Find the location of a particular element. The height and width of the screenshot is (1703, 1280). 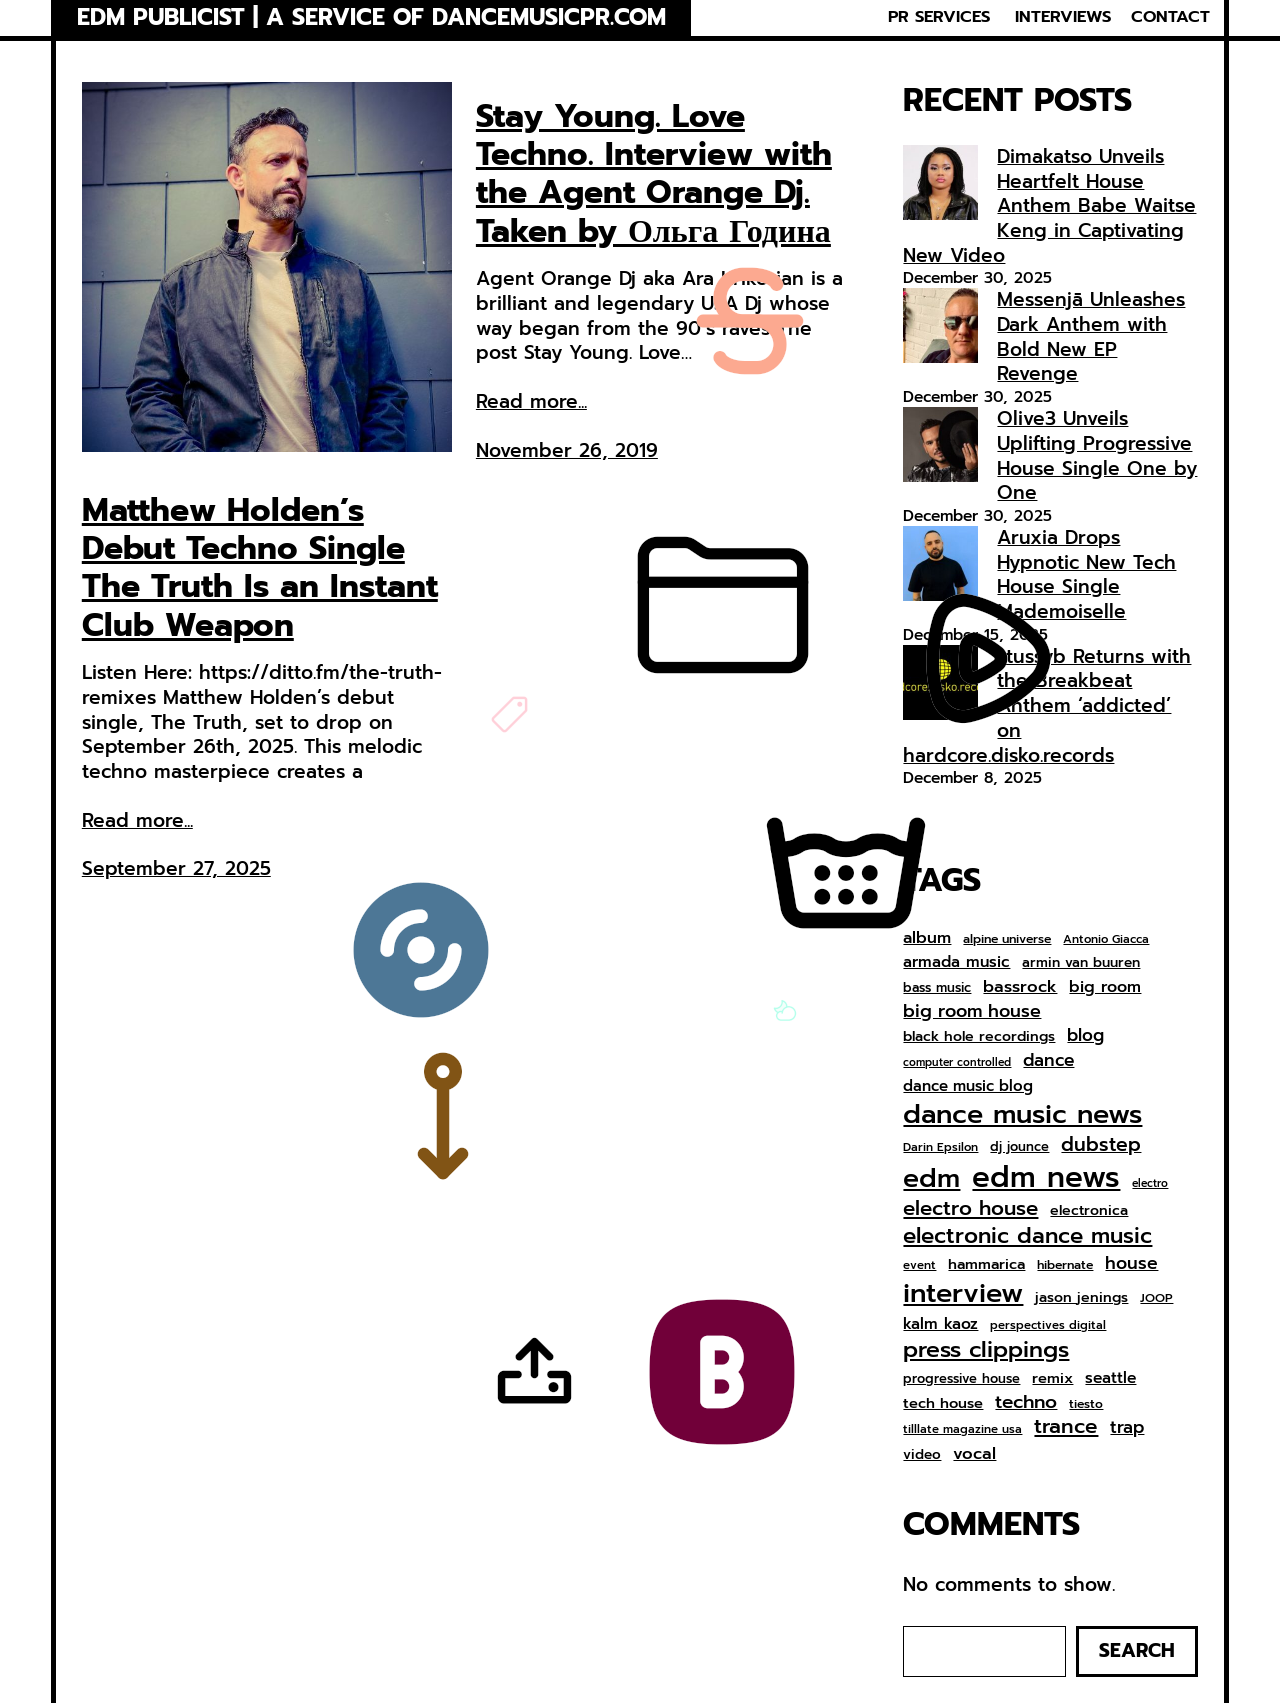

apply bold formatting to text is located at coordinates (722, 1372).